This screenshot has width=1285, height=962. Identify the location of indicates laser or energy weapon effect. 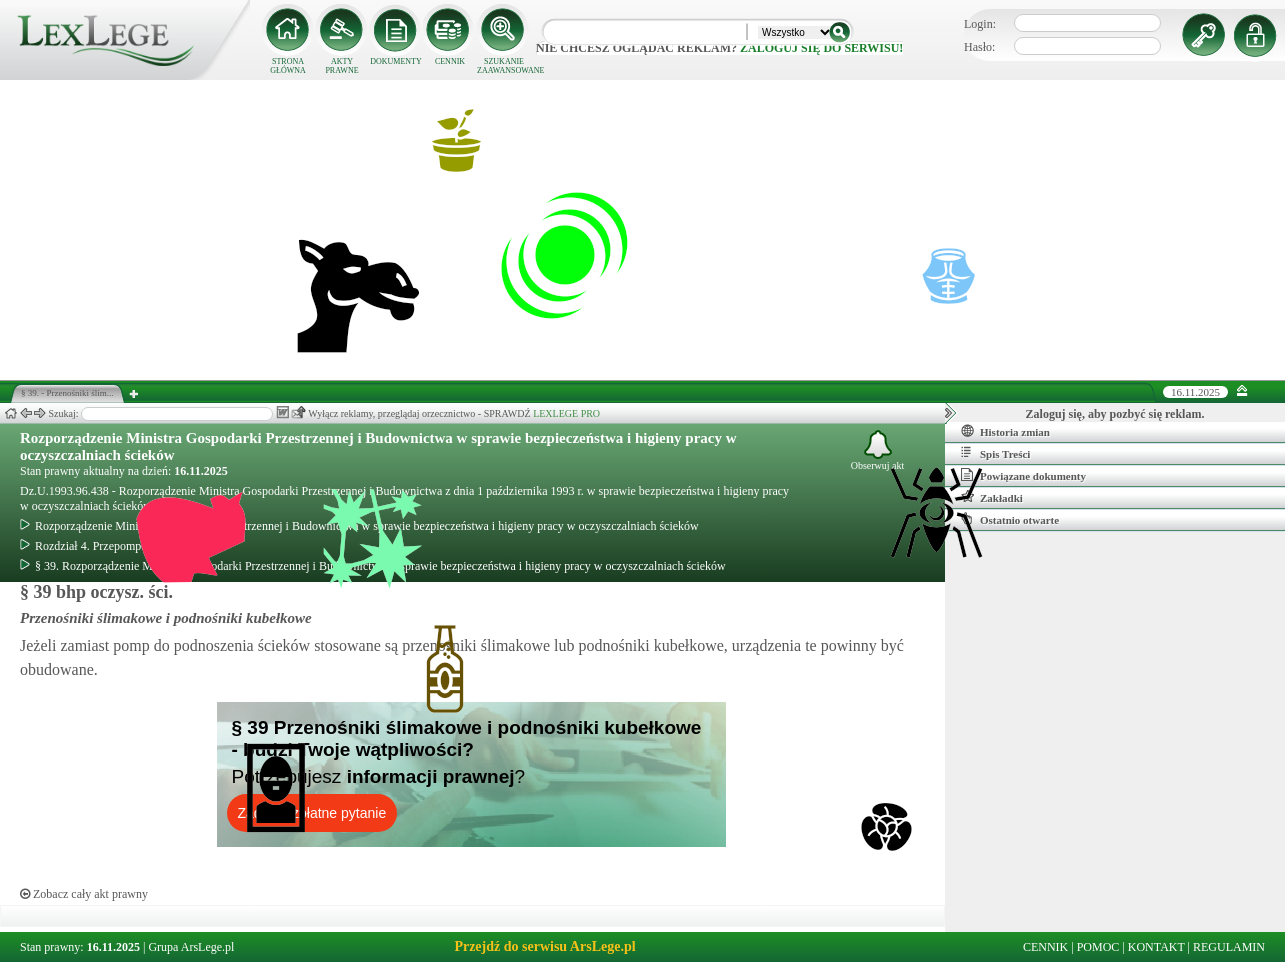
(373, 539).